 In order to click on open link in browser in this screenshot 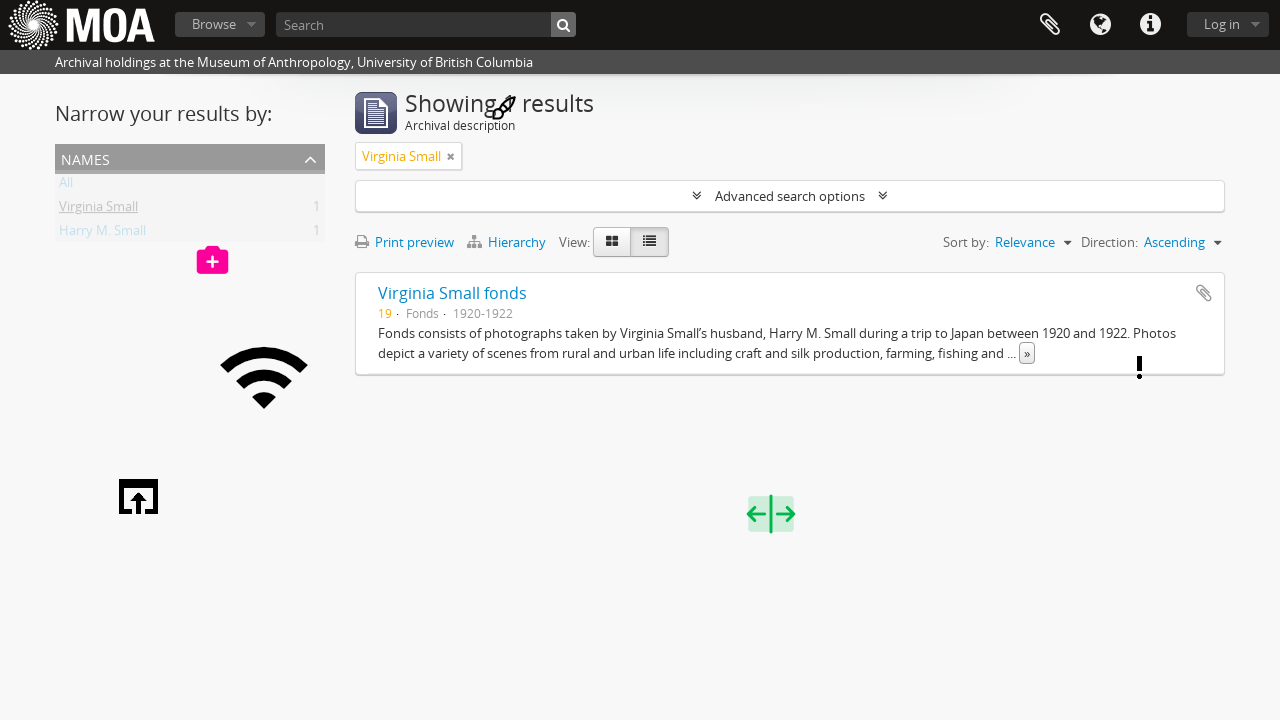, I will do `click(138, 496)`.